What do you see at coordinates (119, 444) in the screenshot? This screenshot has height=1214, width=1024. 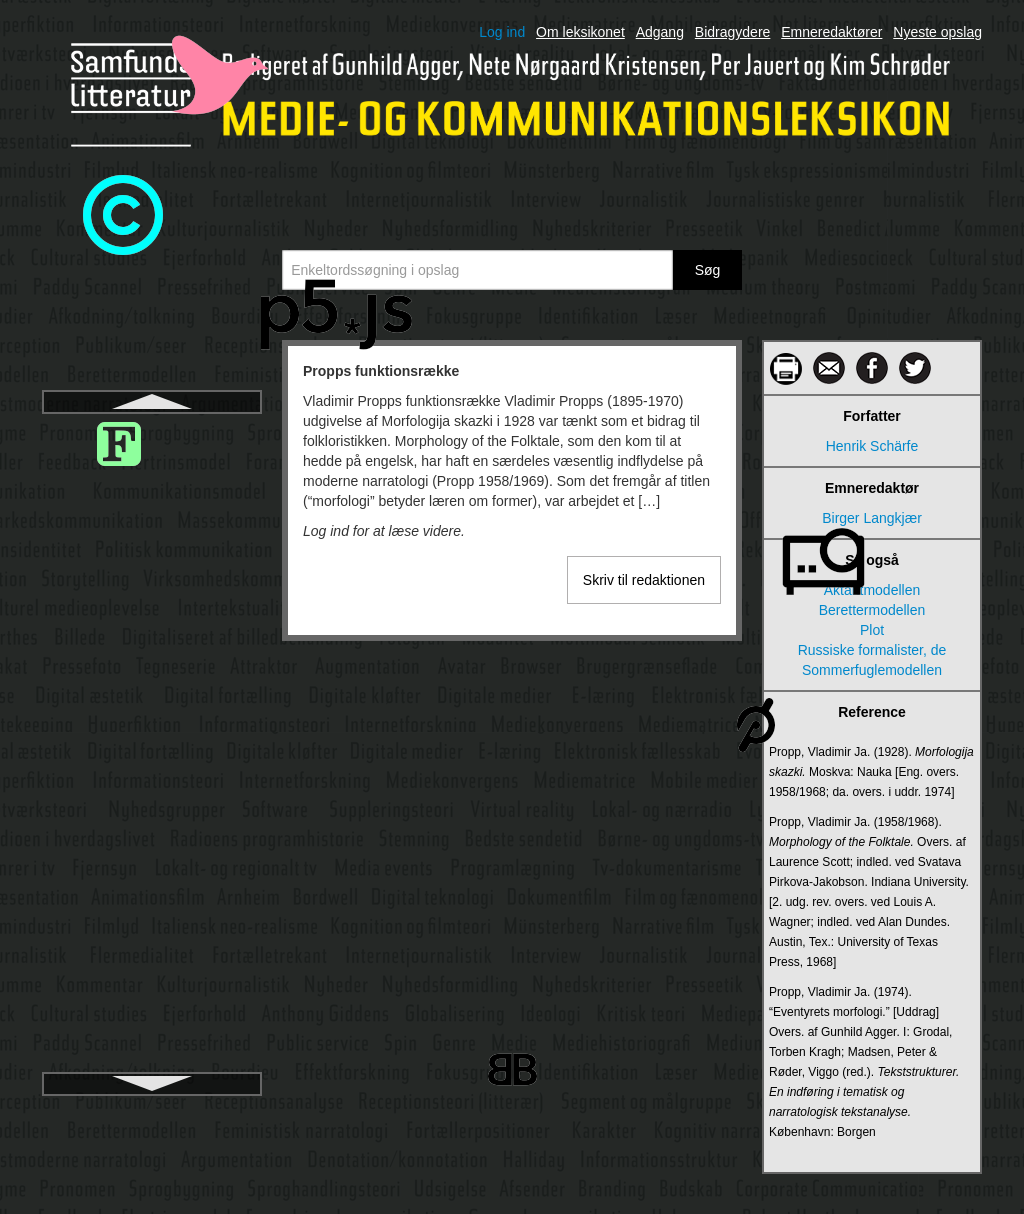 I see `fortran programming language logo` at bounding box center [119, 444].